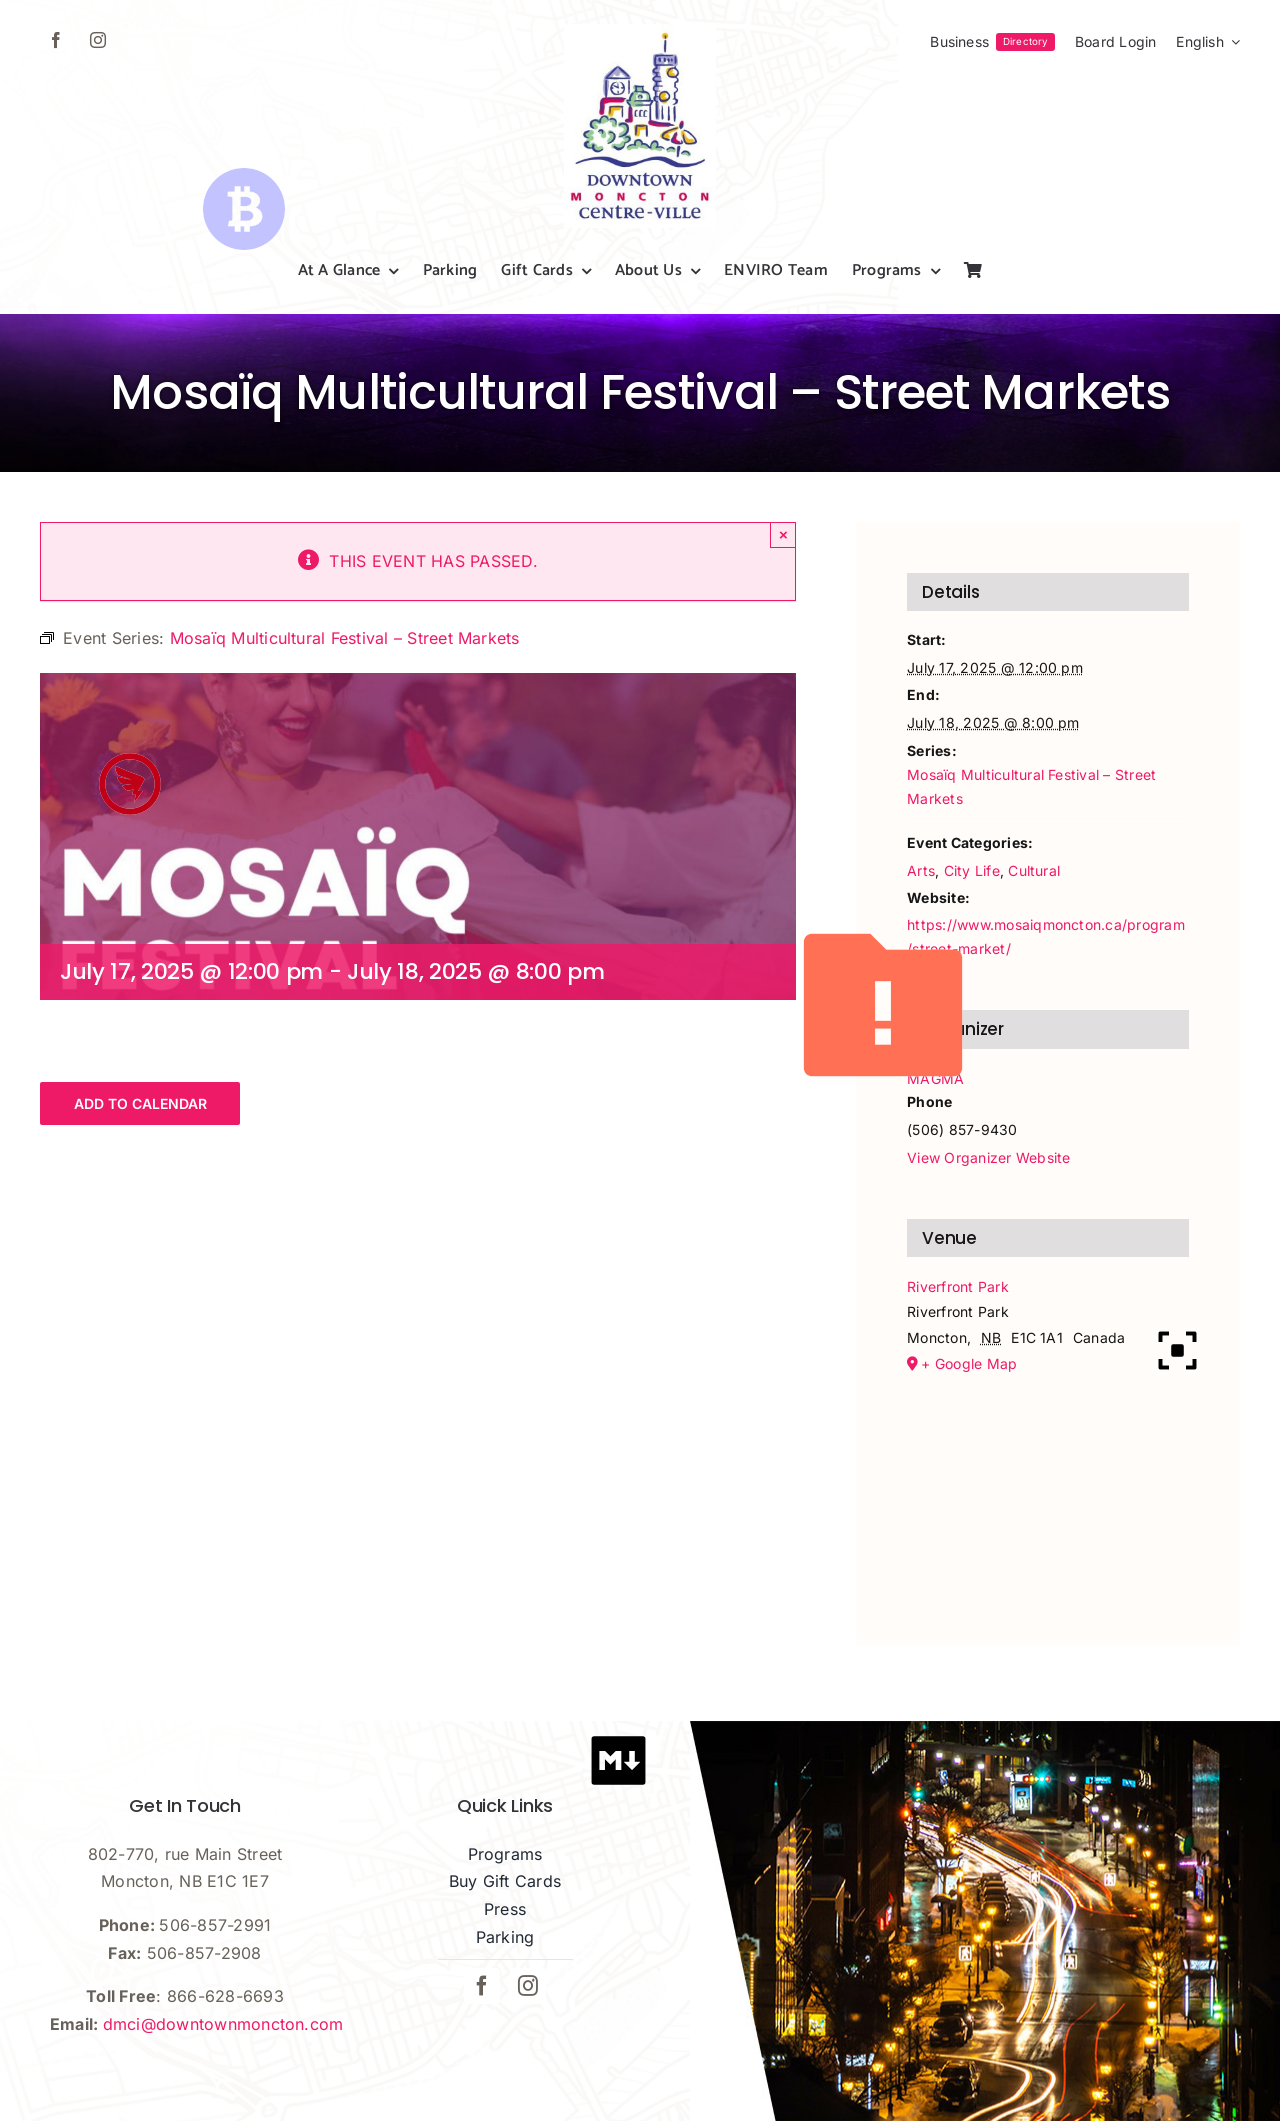 The height and width of the screenshot is (2121, 1280). I want to click on open DingTalk app, so click(130, 784).